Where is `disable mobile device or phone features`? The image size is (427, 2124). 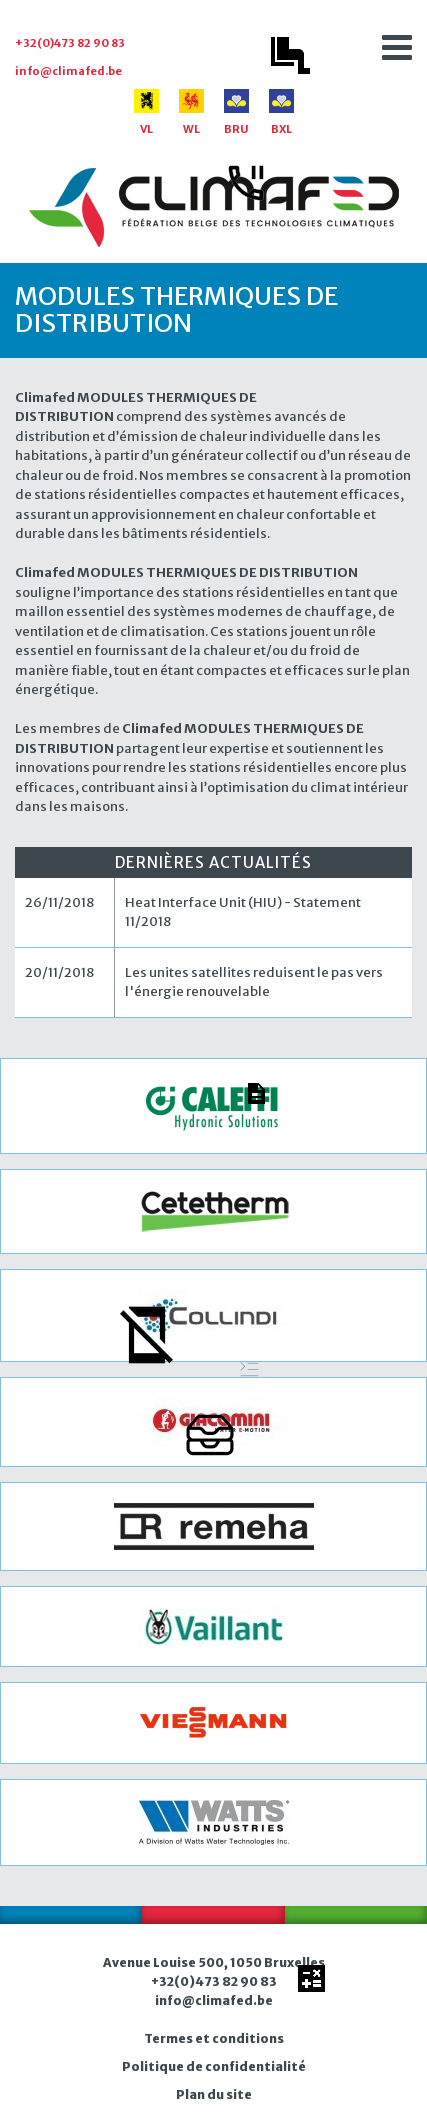
disable mobile device or phone features is located at coordinates (147, 1335).